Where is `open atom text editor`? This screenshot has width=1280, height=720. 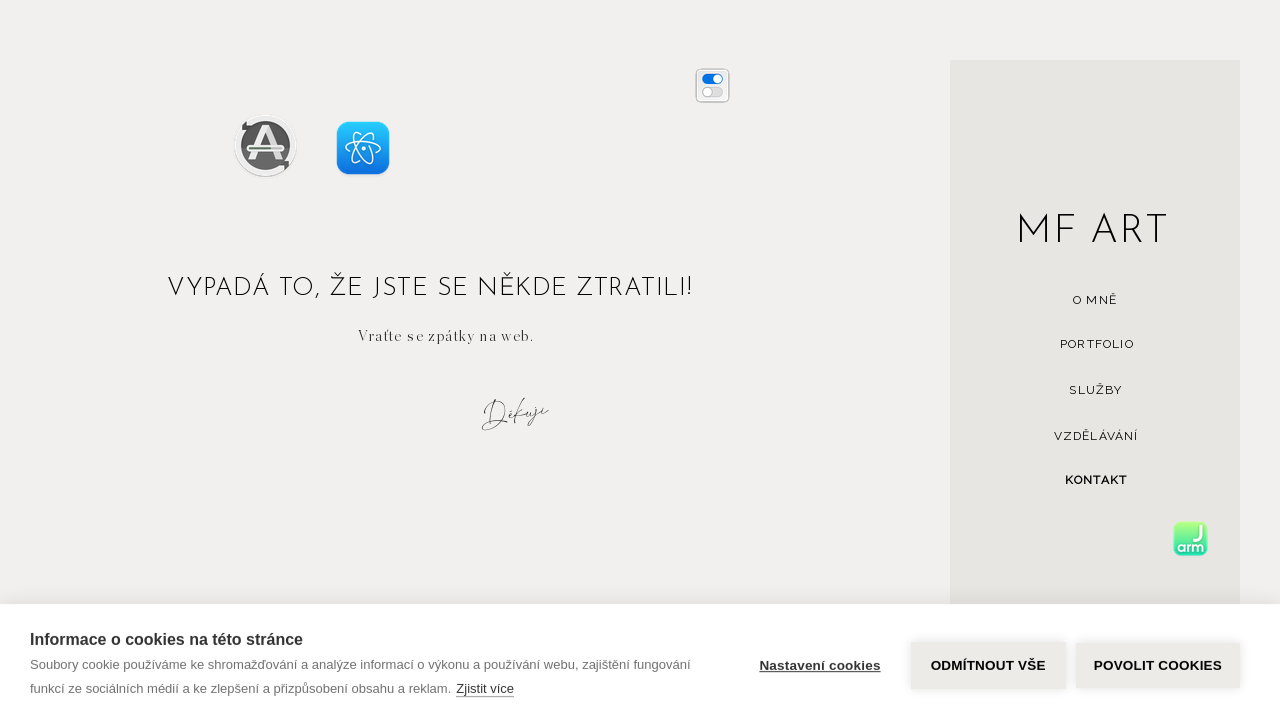
open atom text editor is located at coordinates (363, 148).